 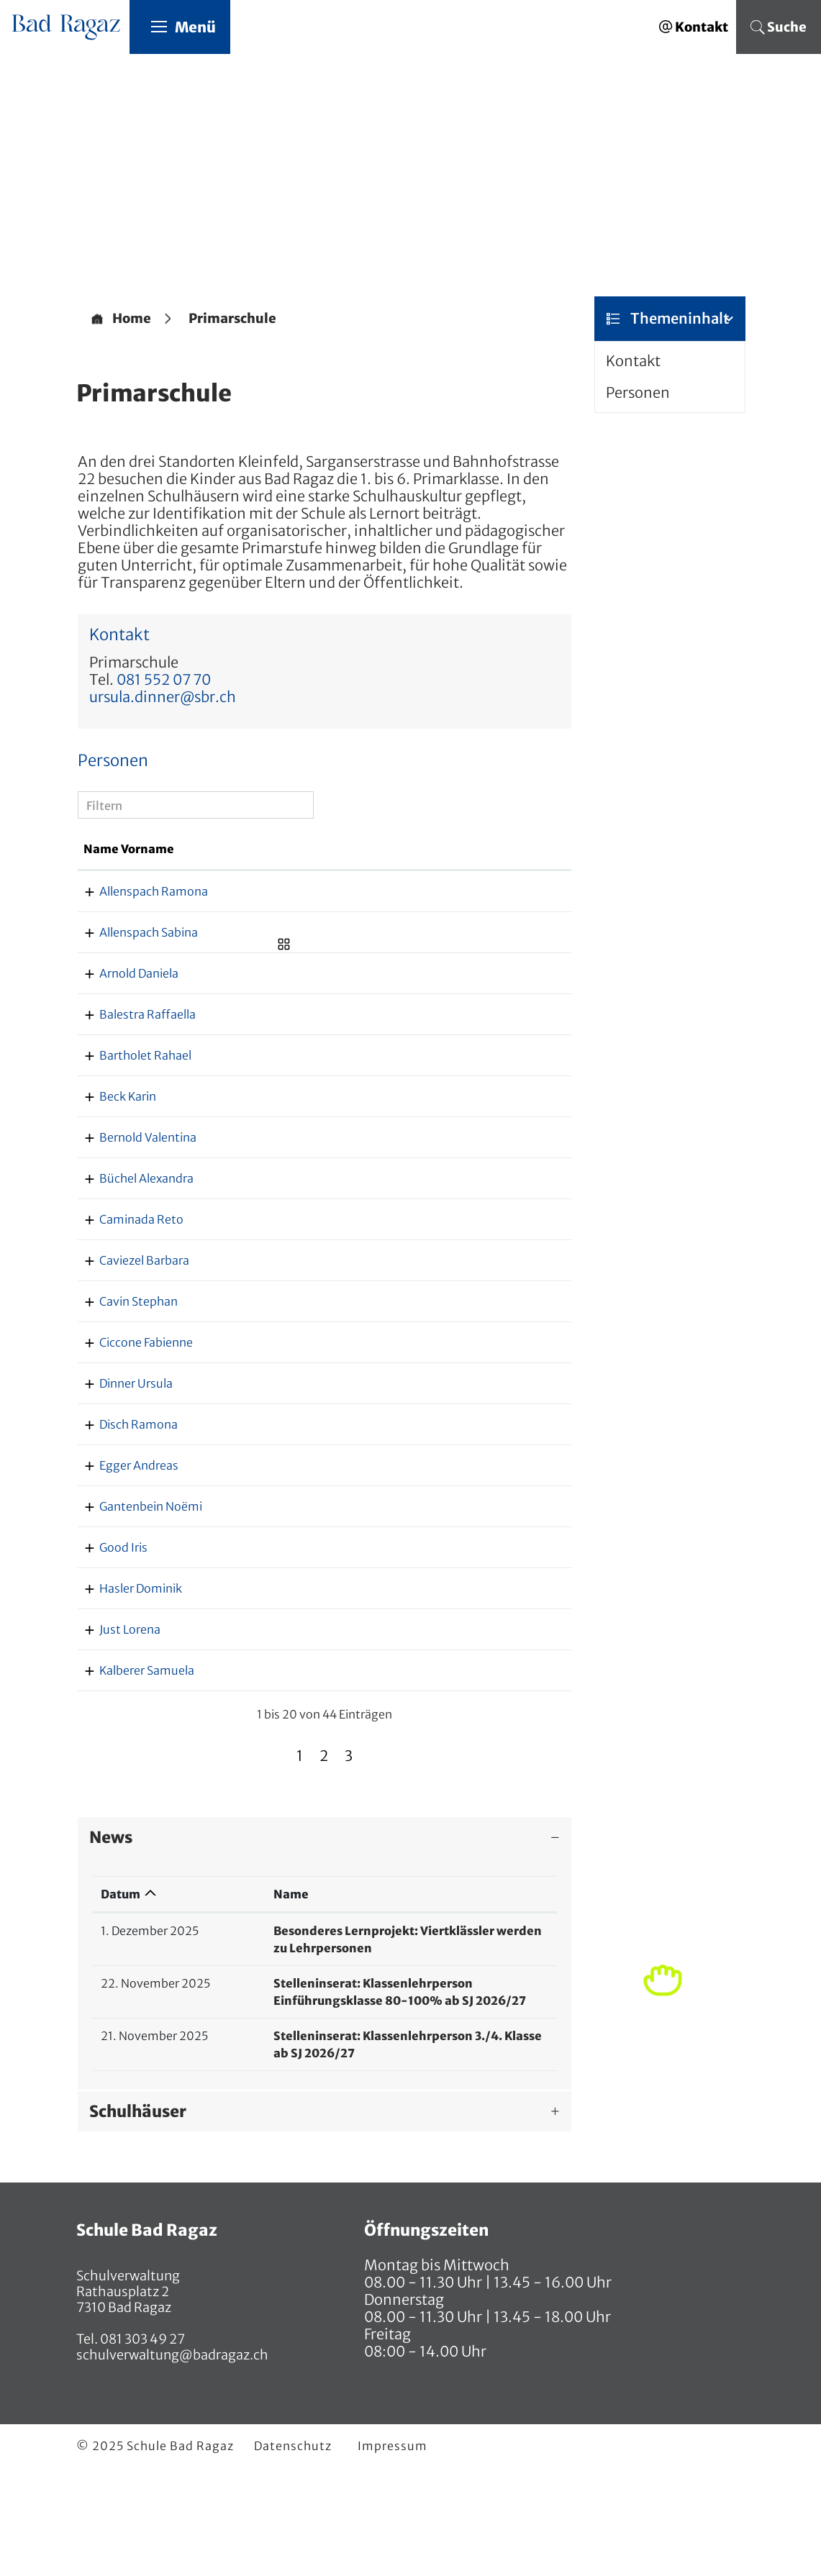 I want to click on drag to reorder items, so click(x=663, y=1977).